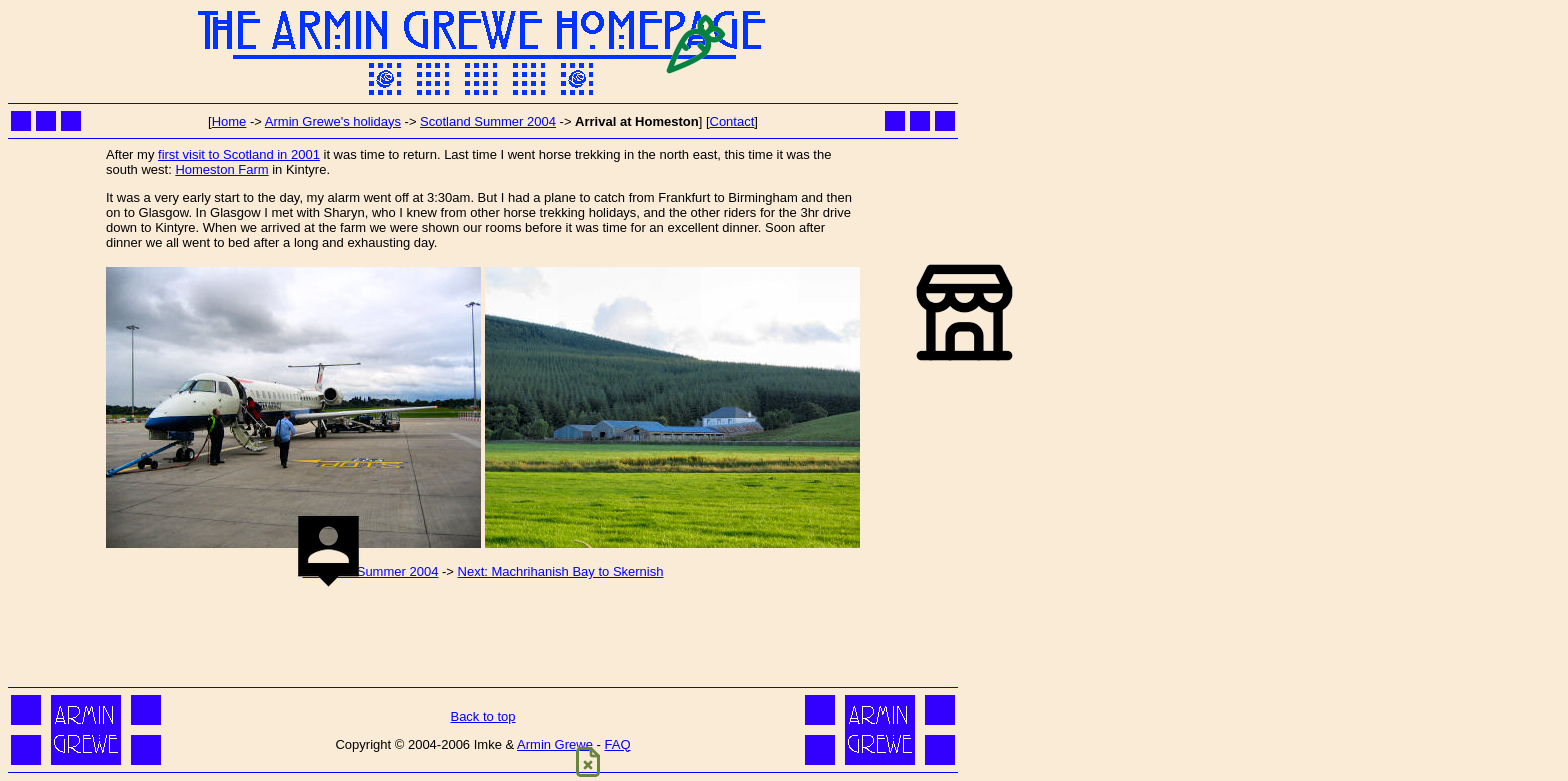  What do you see at coordinates (964, 312) in the screenshot?
I see `browse or open the store` at bounding box center [964, 312].